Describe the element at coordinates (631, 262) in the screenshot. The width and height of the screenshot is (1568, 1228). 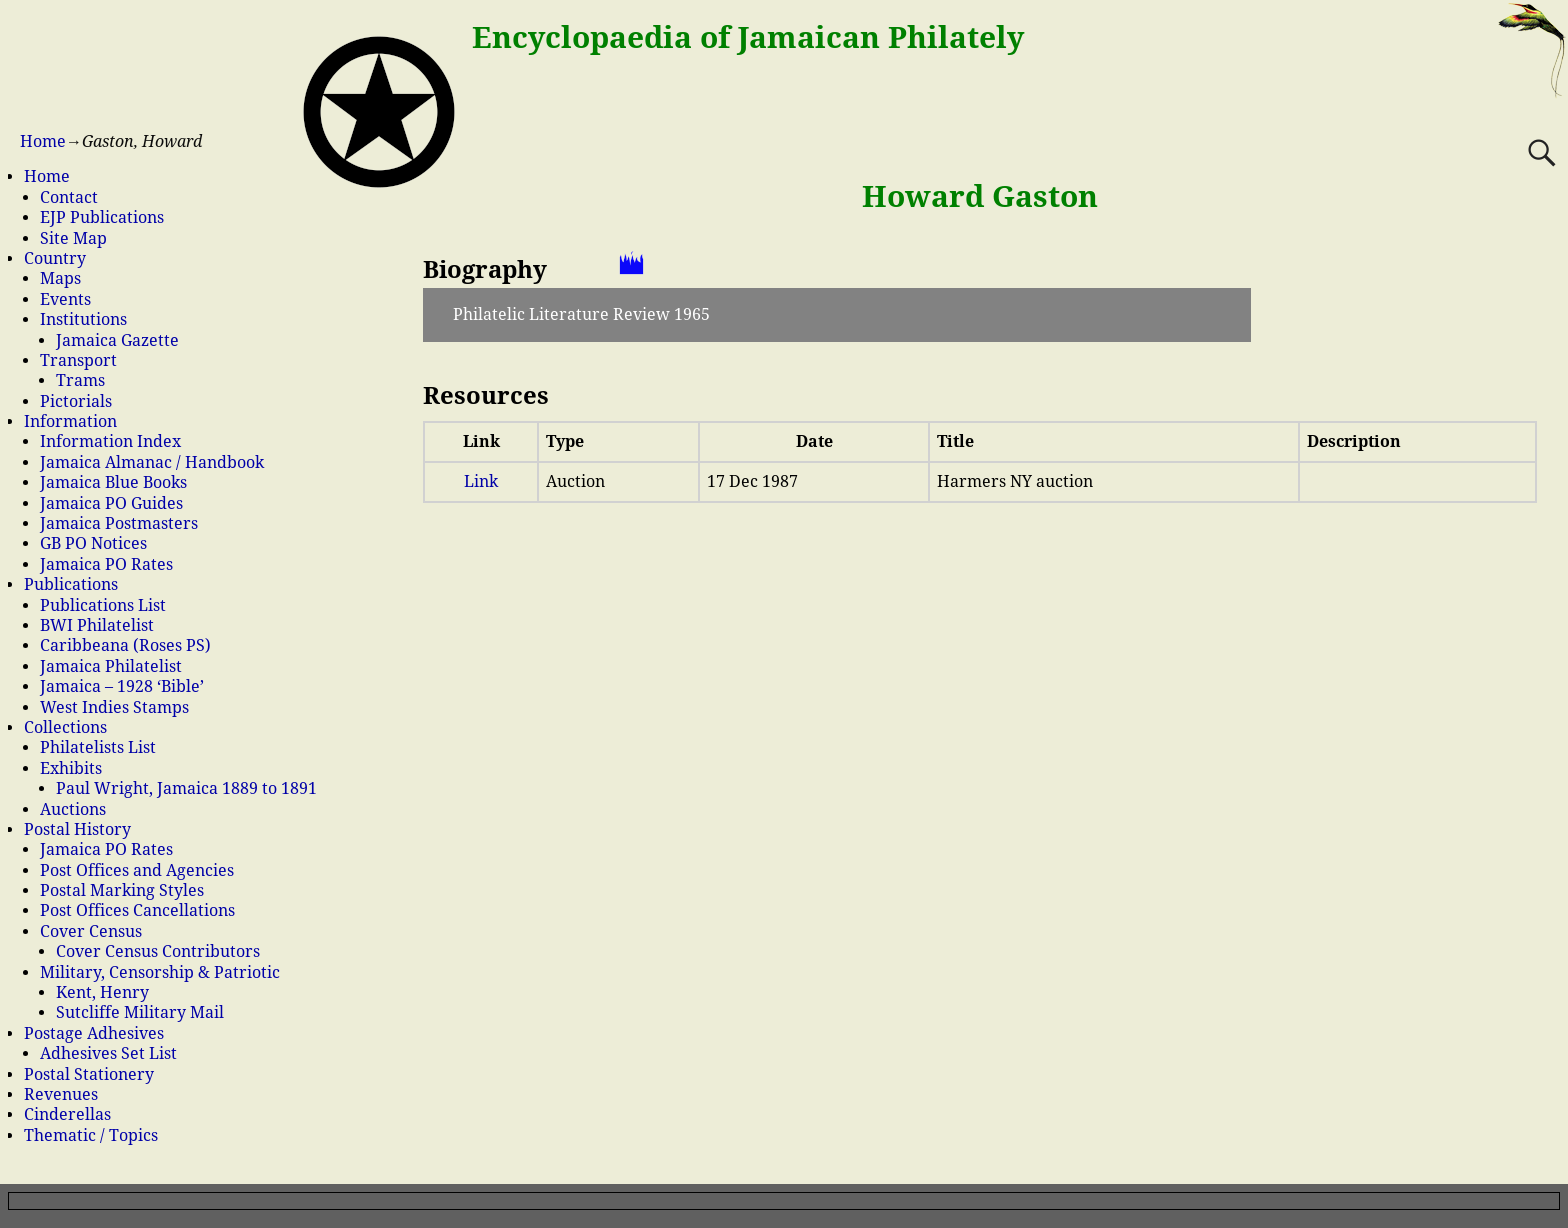
I see `access firewall or security settings` at that location.